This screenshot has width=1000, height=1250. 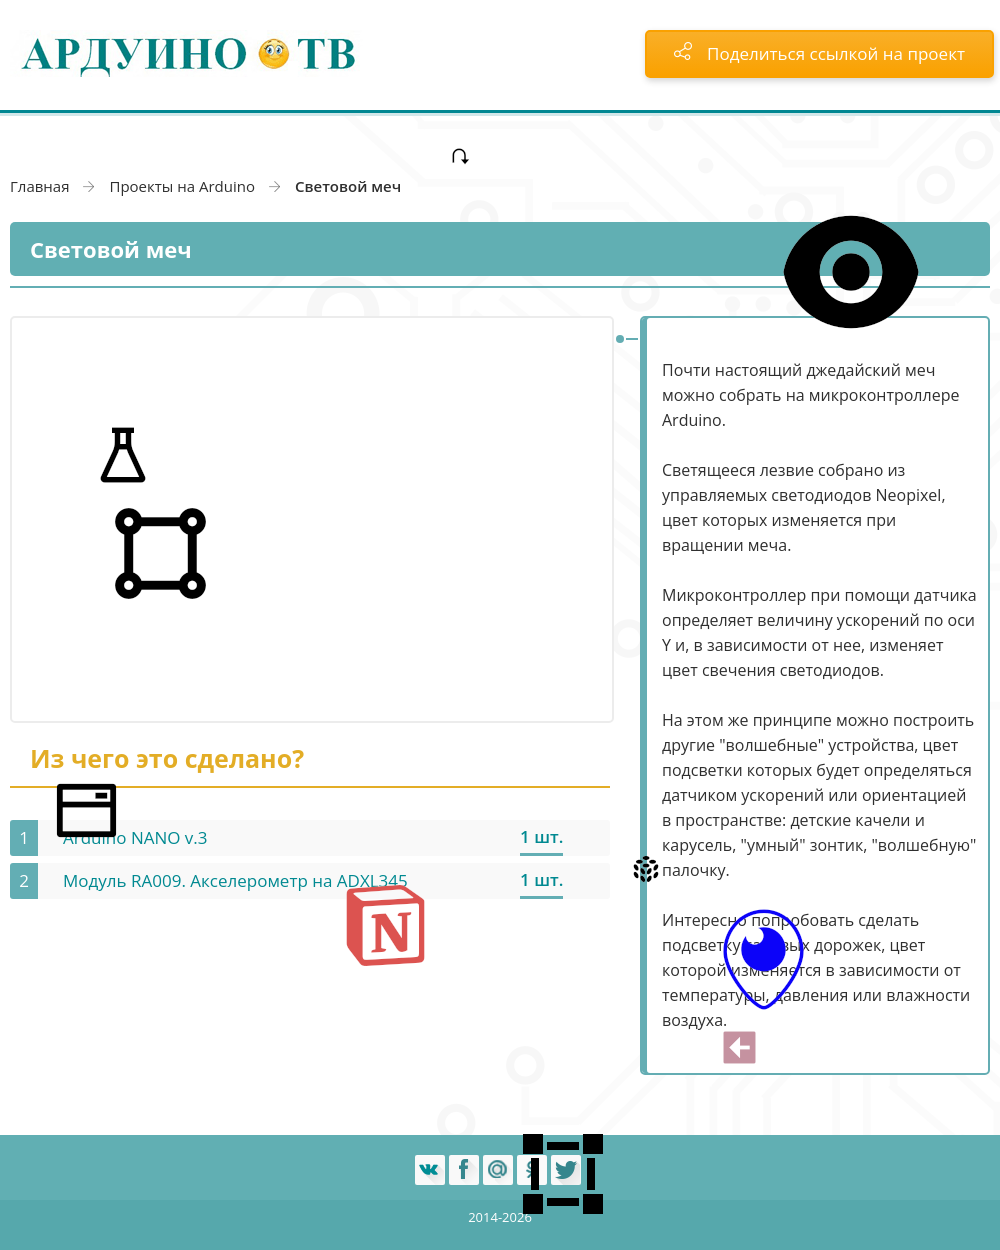 I want to click on periscope app logo, so click(x=763, y=959).